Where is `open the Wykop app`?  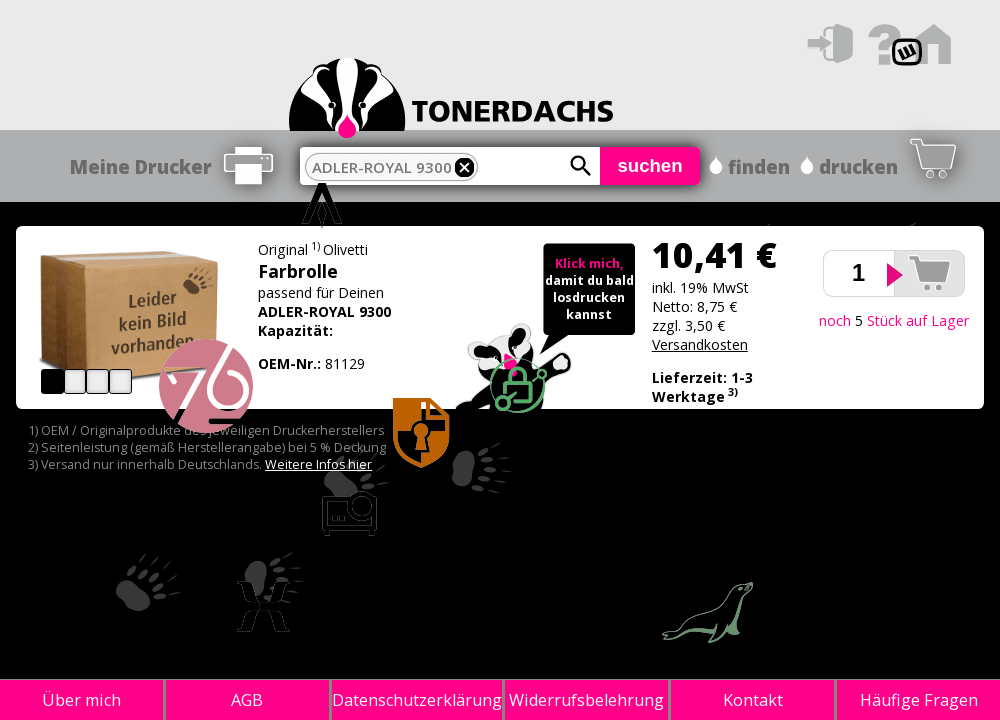
open the Wykop app is located at coordinates (907, 52).